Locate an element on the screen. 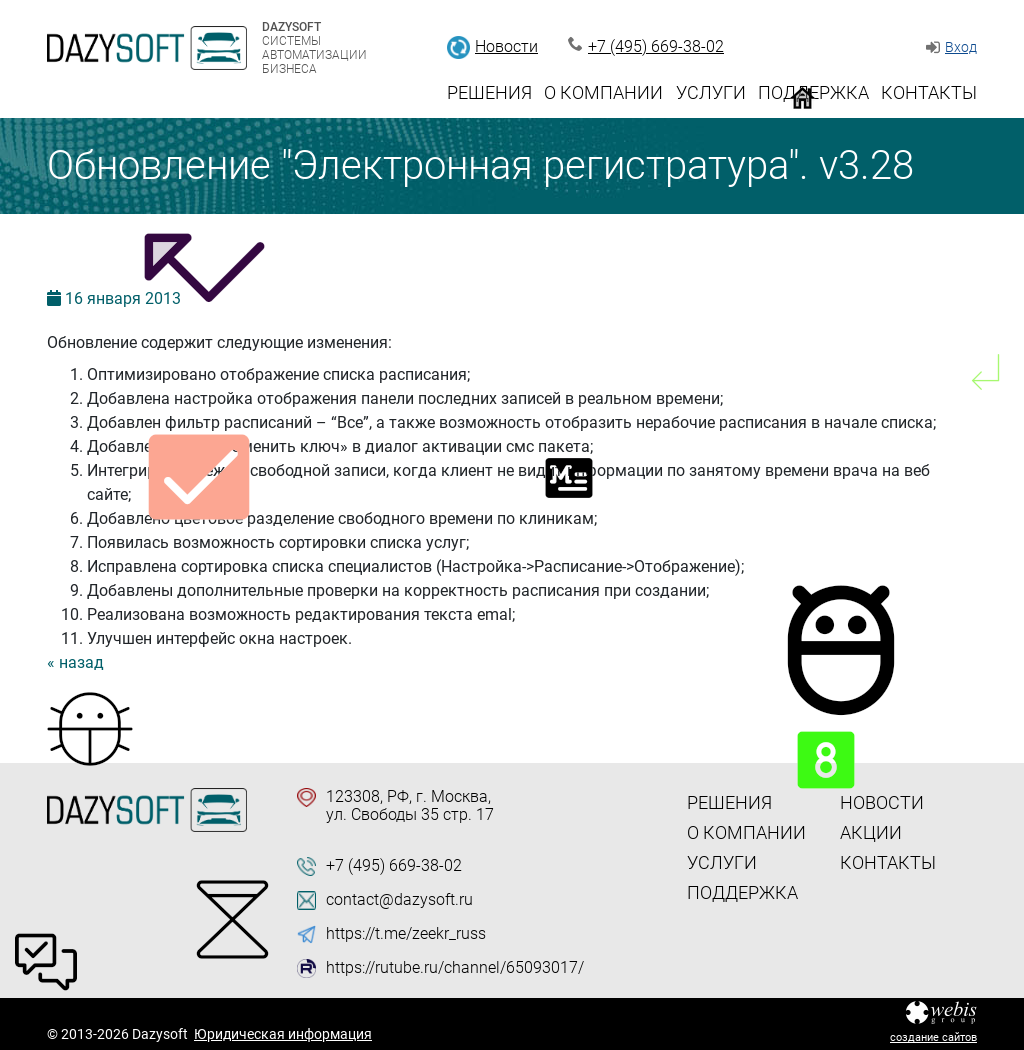 This screenshot has width=1024, height=1050. android device or system settings is located at coordinates (841, 648).